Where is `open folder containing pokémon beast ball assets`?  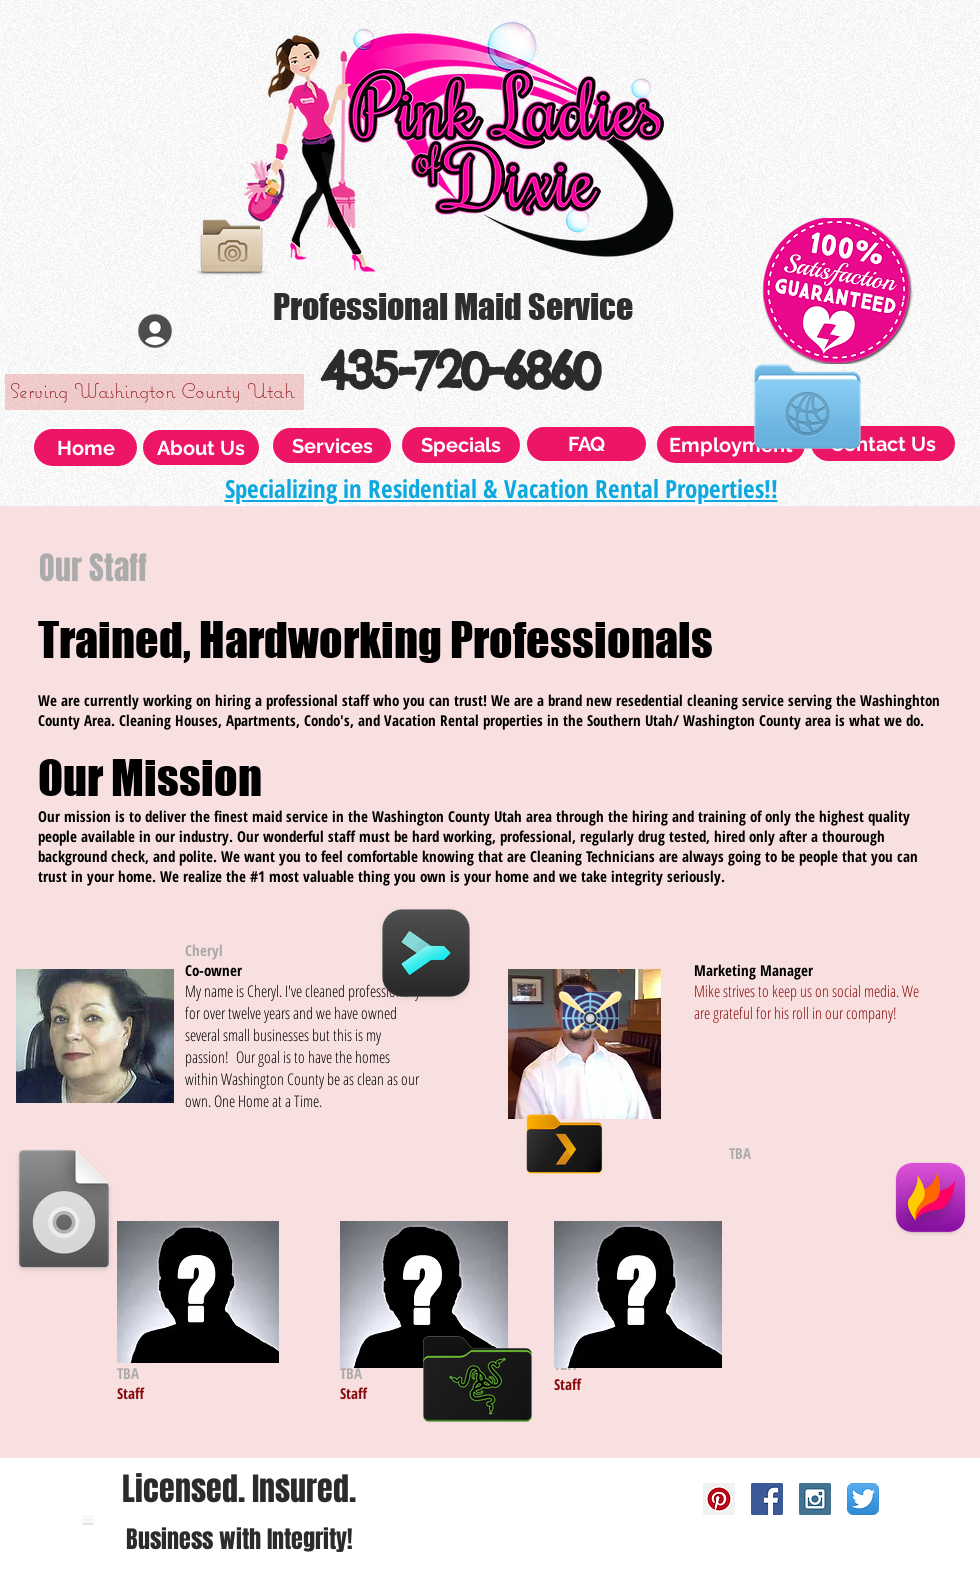 open folder containing pokémon beast ball assets is located at coordinates (590, 1009).